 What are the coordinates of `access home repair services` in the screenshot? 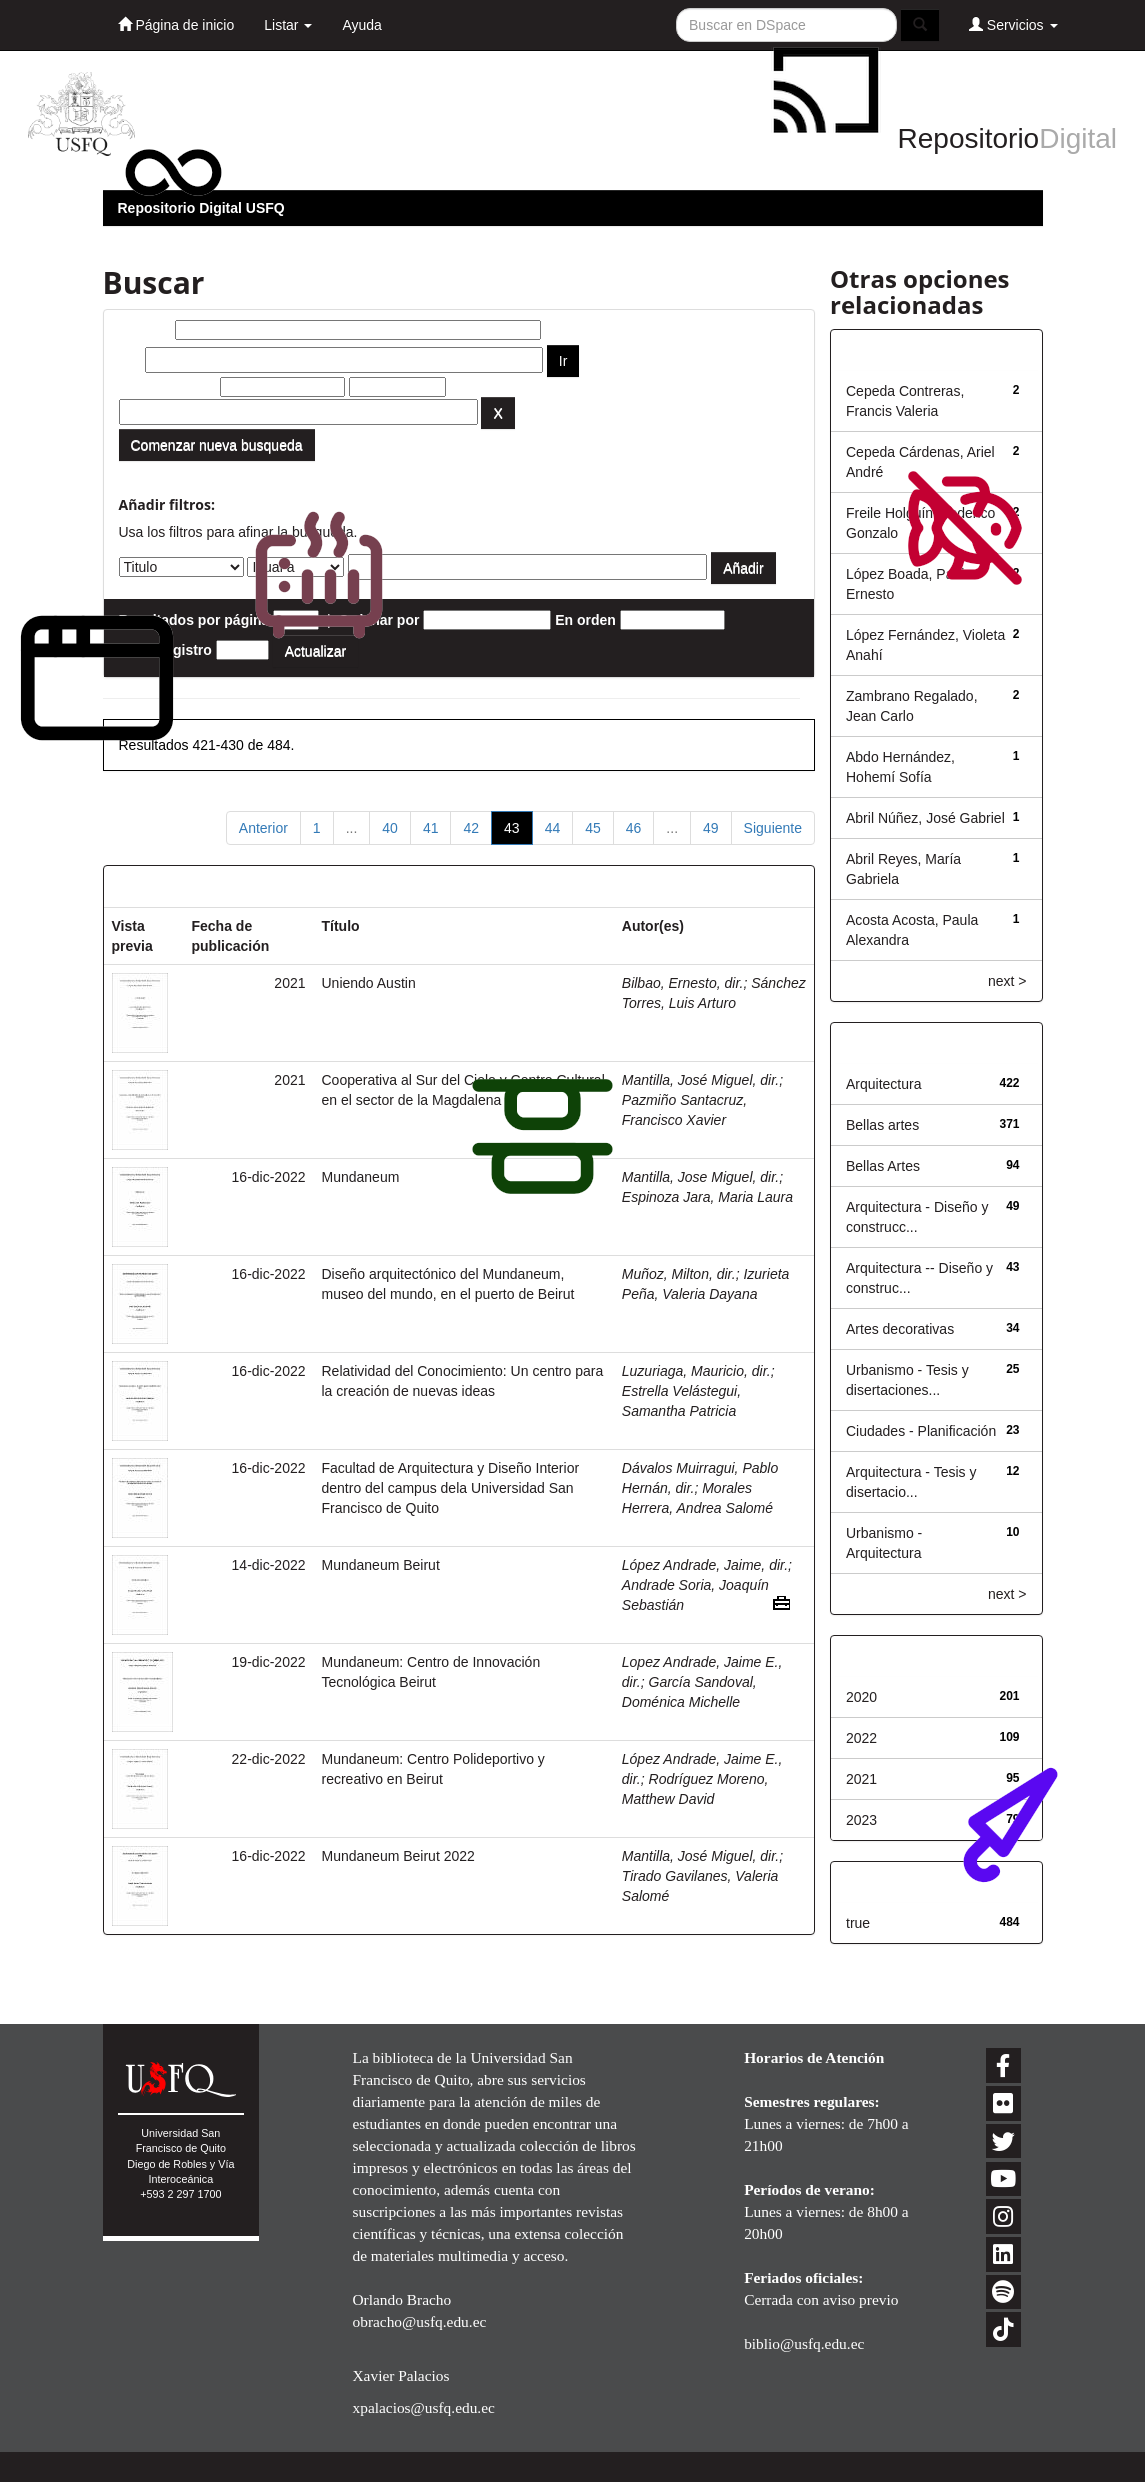 It's located at (781, 1602).